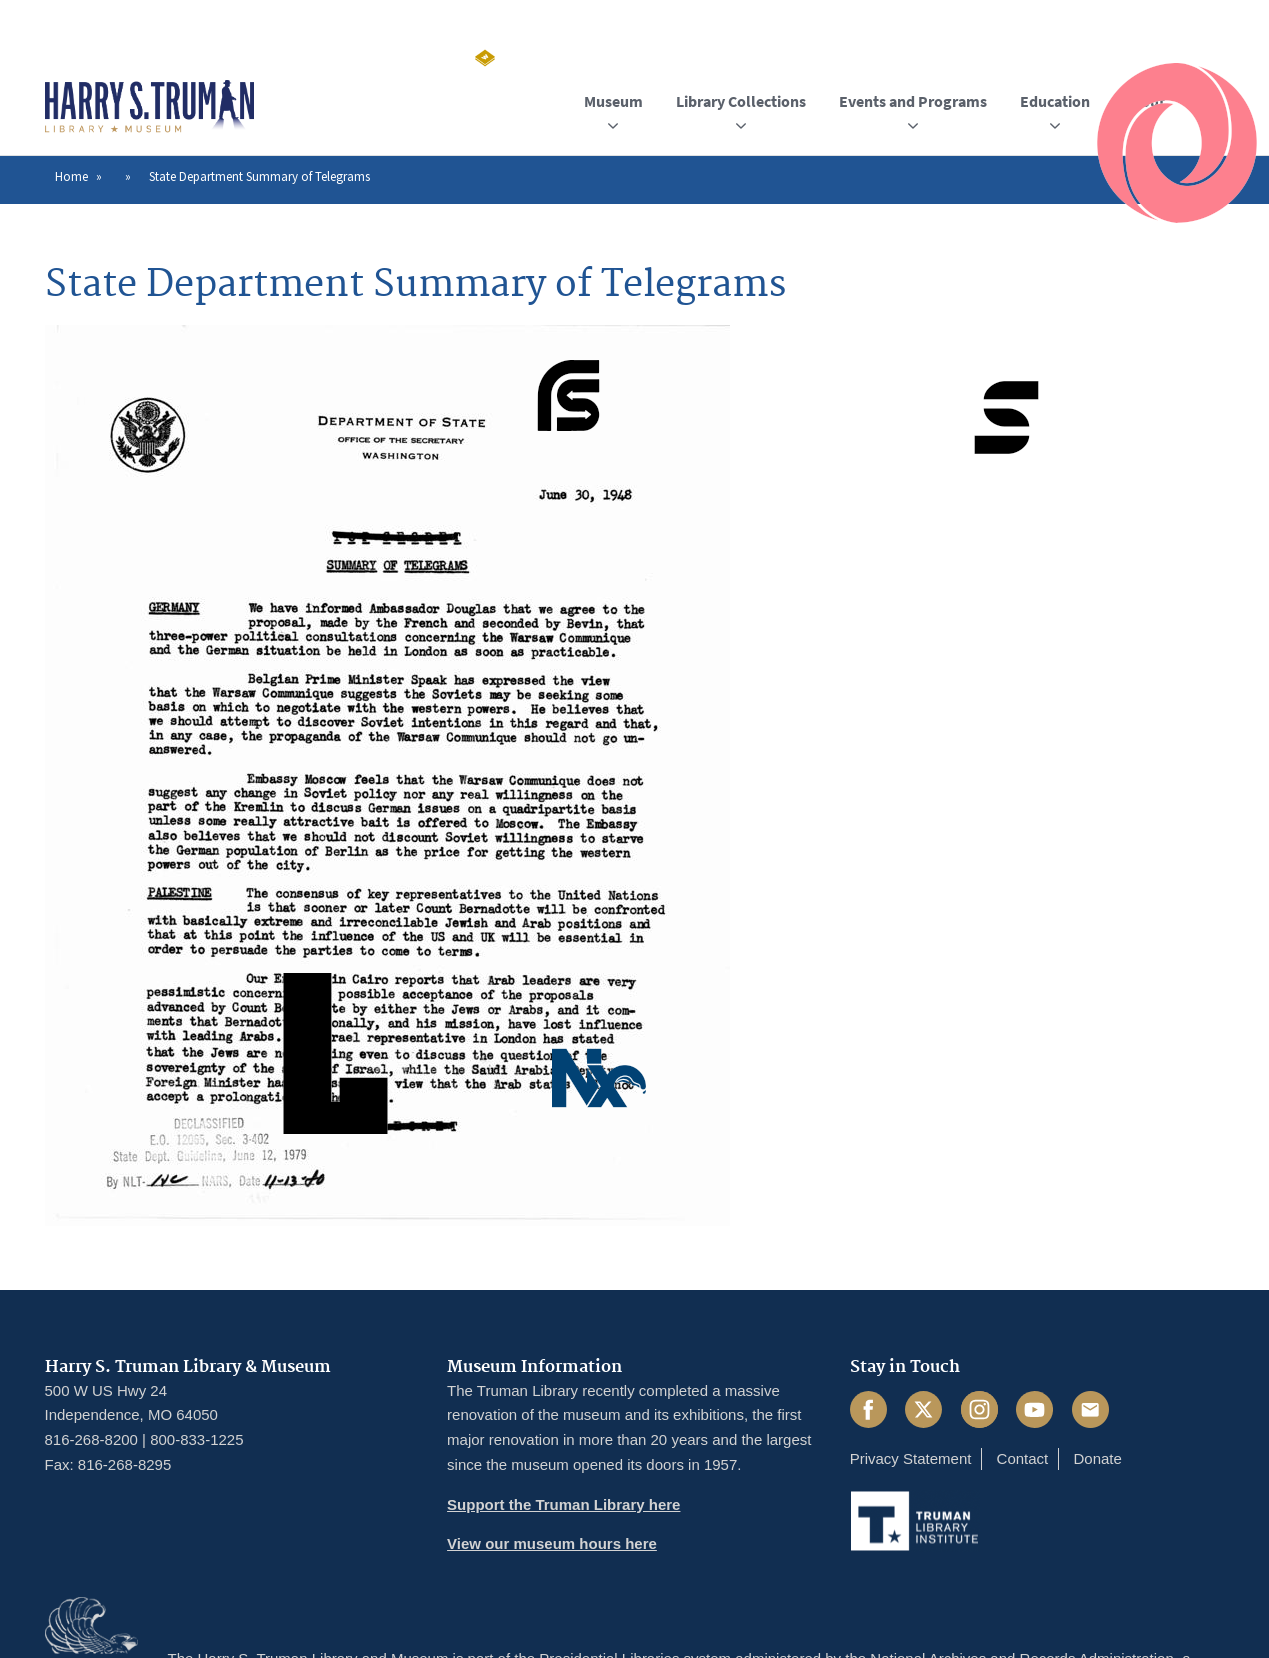 The width and height of the screenshot is (1269, 1658). What do you see at coordinates (485, 58) in the screenshot?
I see `open wappalyzer browser extension` at bounding box center [485, 58].